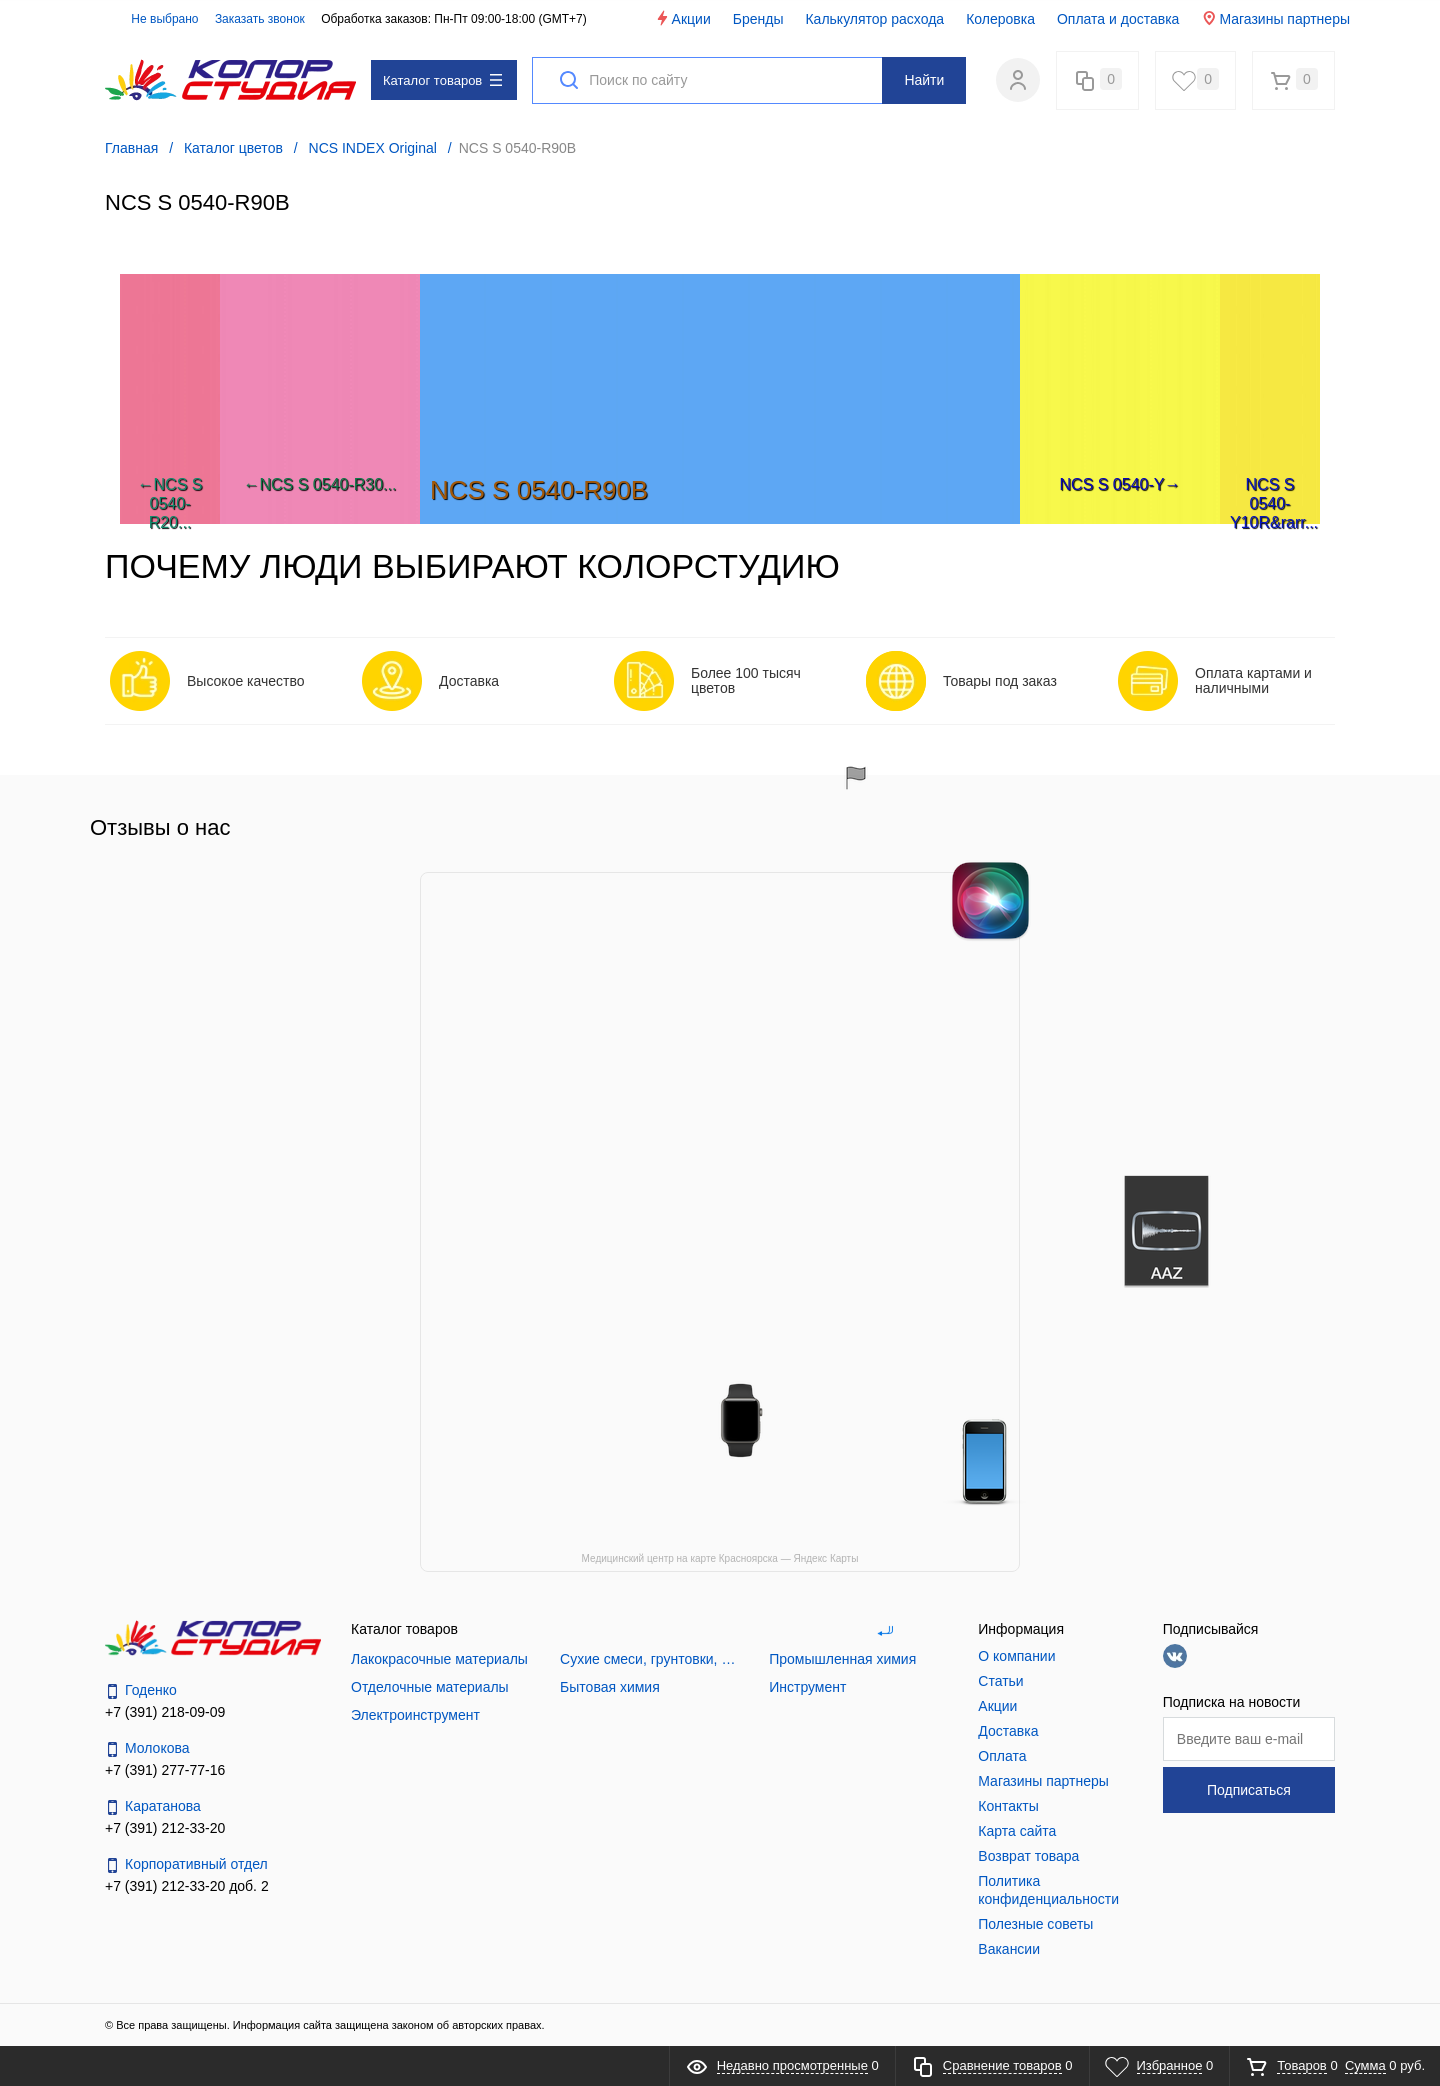 The height and width of the screenshot is (2086, 1440). Describe the element at coordinates (984, 1461) in the screenshot. I see `connect or sync an iPhone device` at that location.